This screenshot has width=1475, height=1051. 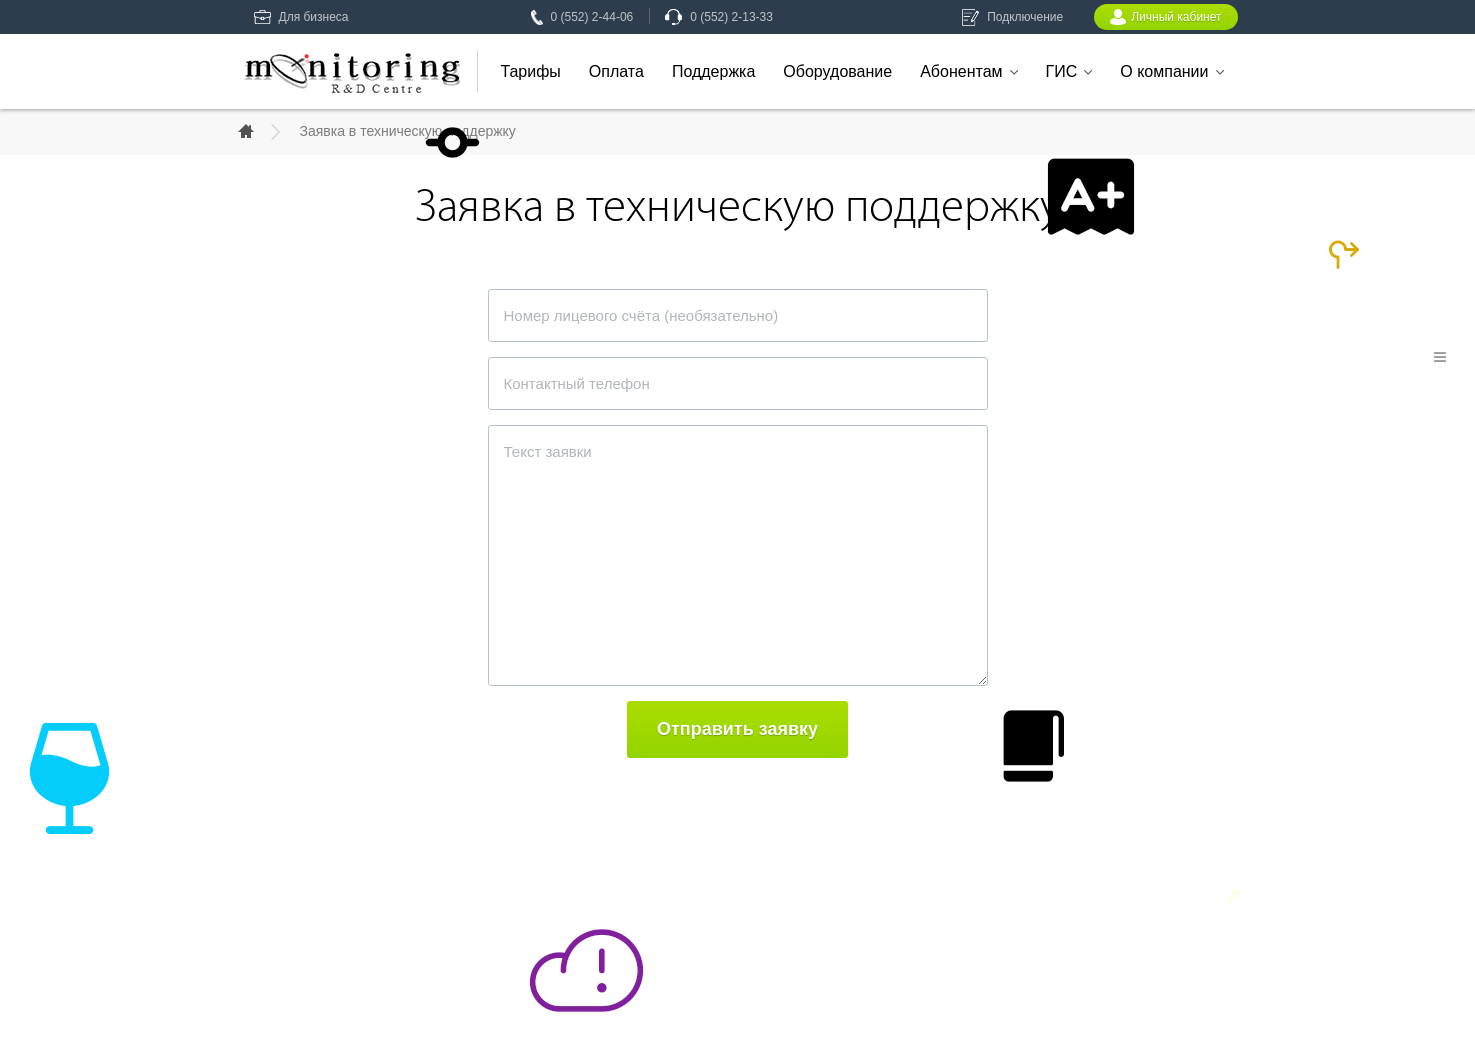 I want to click on towel or linen amenity indicator, so click(x=1031, y=746).